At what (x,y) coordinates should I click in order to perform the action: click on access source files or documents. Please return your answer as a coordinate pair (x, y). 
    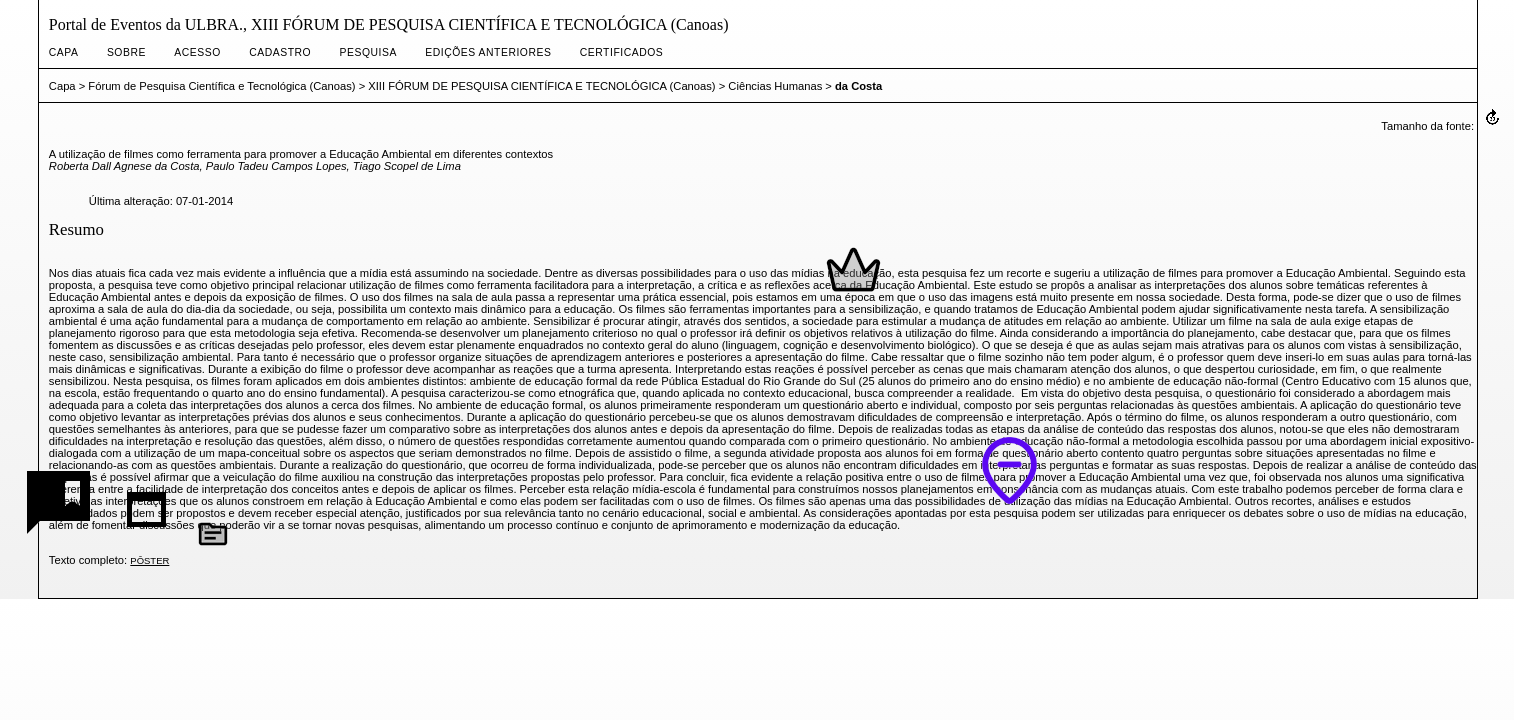
    Looking at the image, I should click on (213, 534).